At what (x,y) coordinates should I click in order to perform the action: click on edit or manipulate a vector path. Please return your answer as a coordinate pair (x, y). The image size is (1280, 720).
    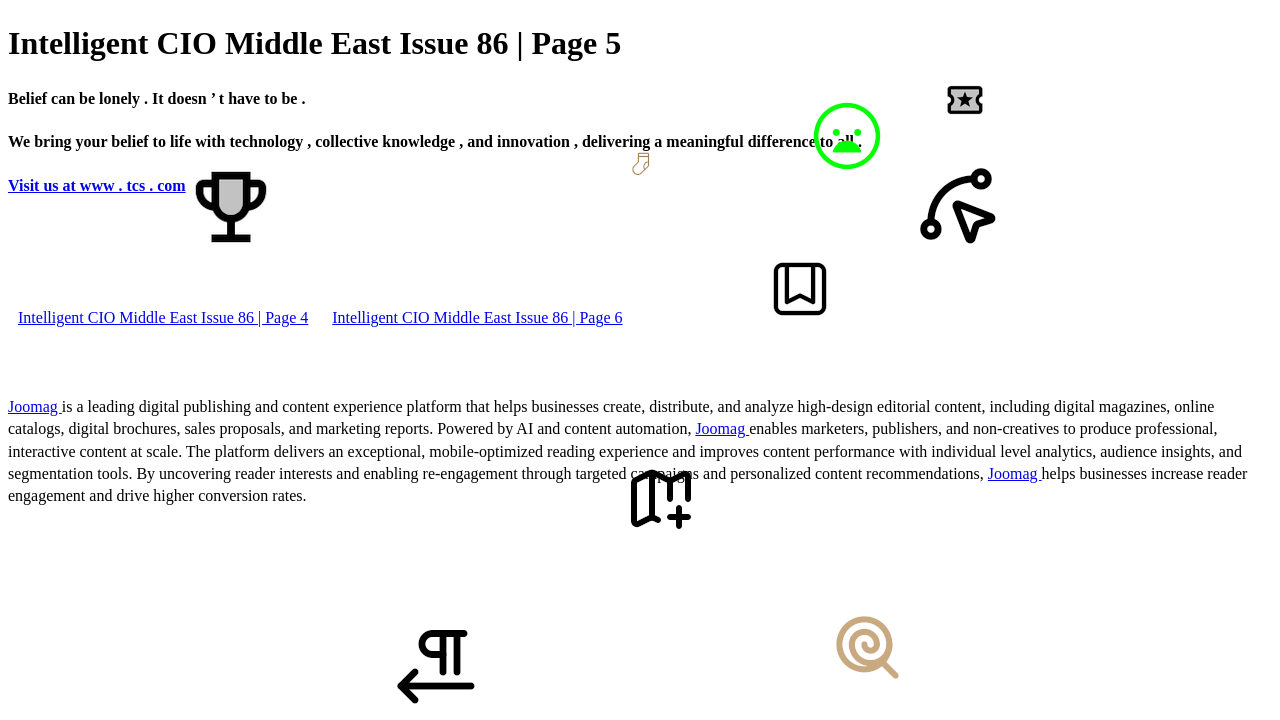
    Looking at the image, I should click on (956, 204).